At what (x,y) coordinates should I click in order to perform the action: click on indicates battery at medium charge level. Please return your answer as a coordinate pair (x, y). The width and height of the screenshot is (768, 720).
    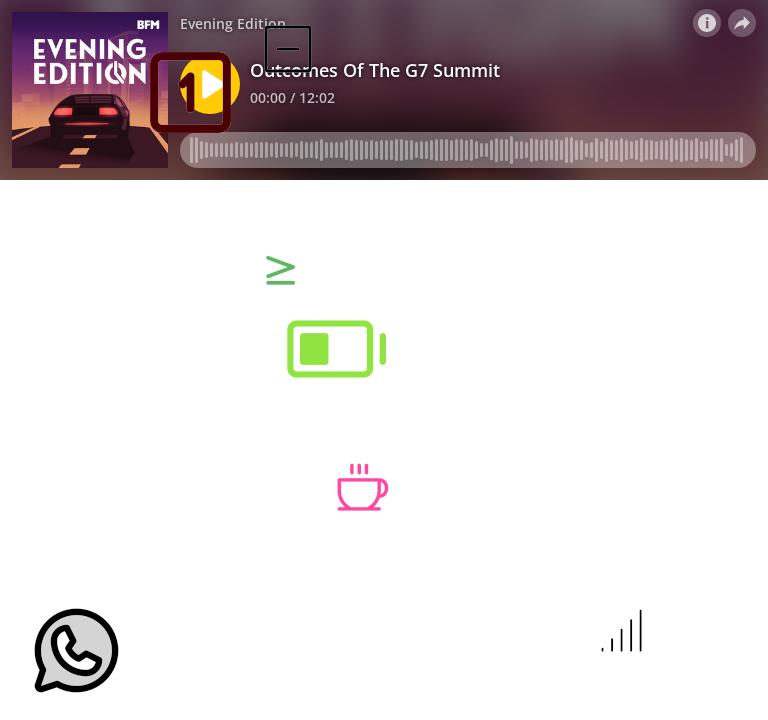
    Looking at the image, I should click on (335, 349).